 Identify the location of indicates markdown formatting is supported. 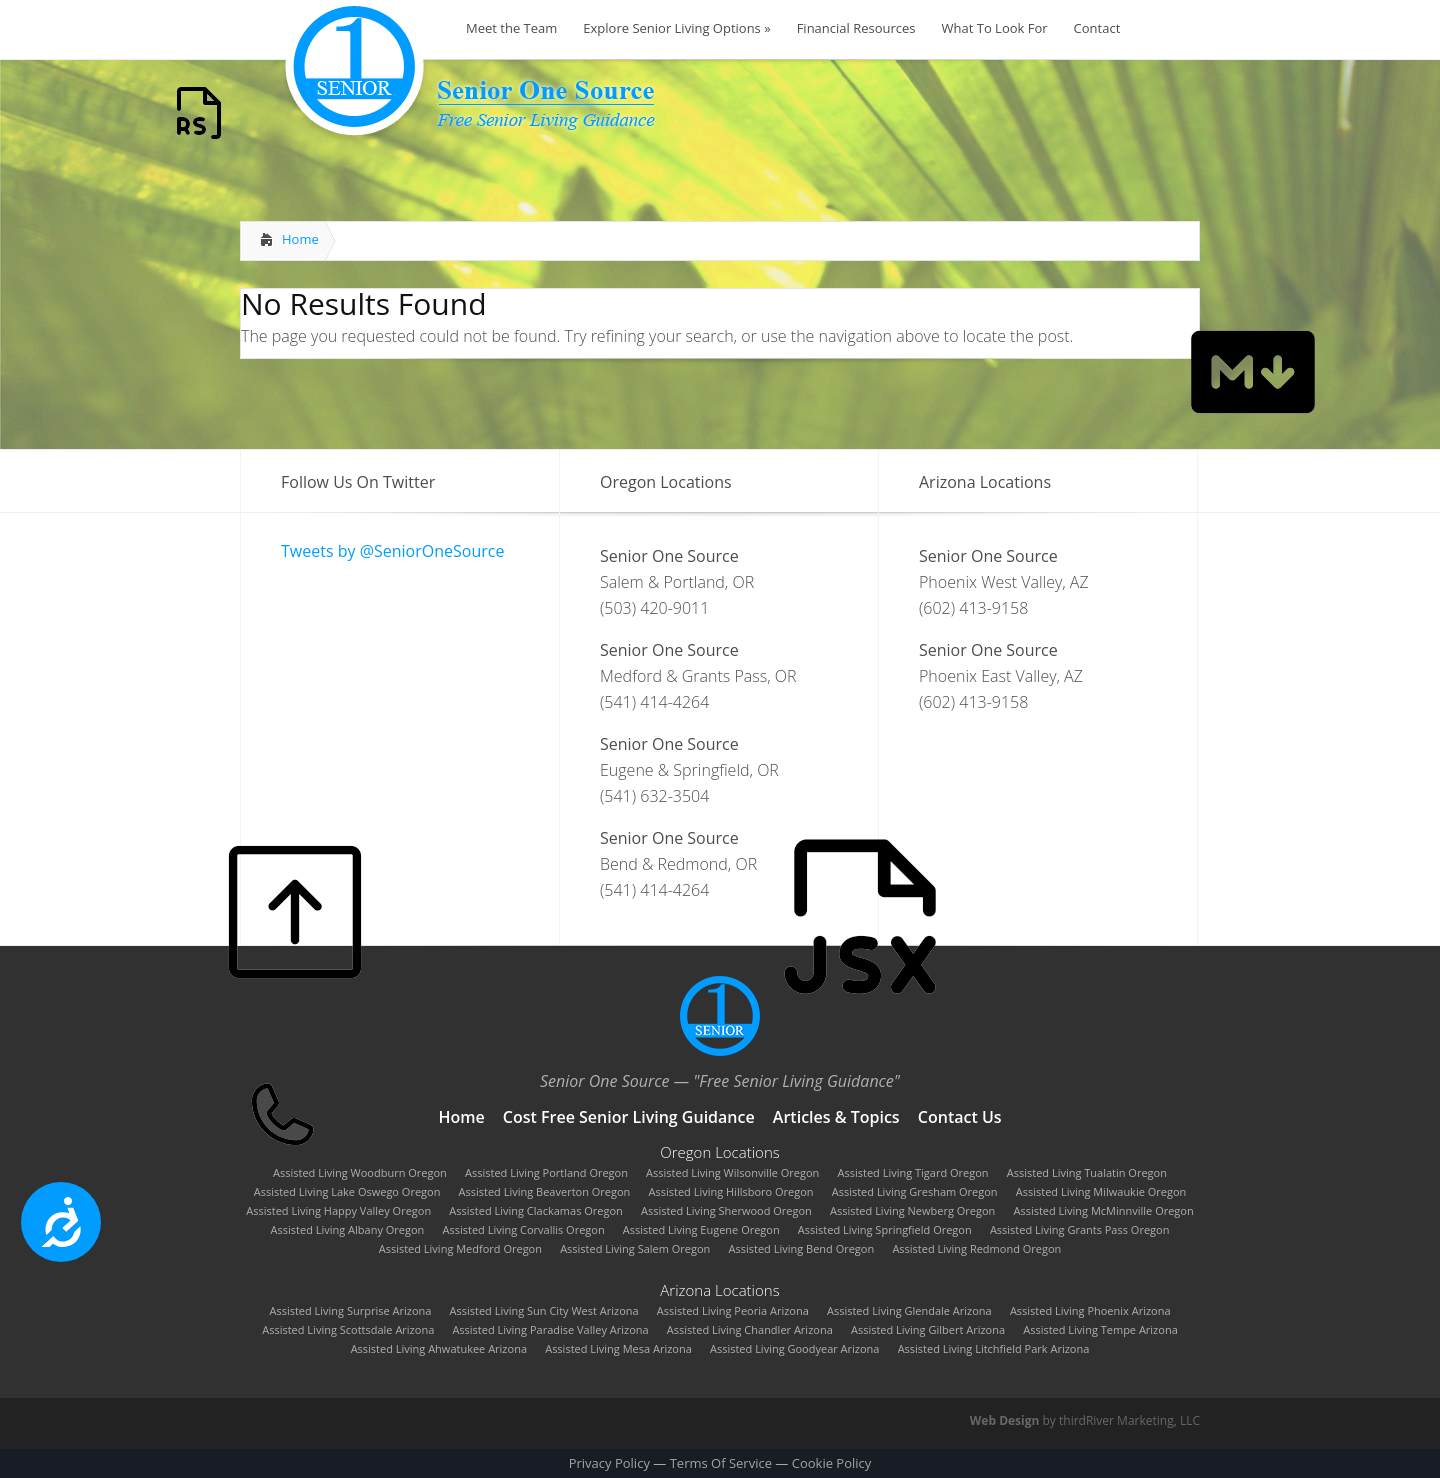
(1253, 372).